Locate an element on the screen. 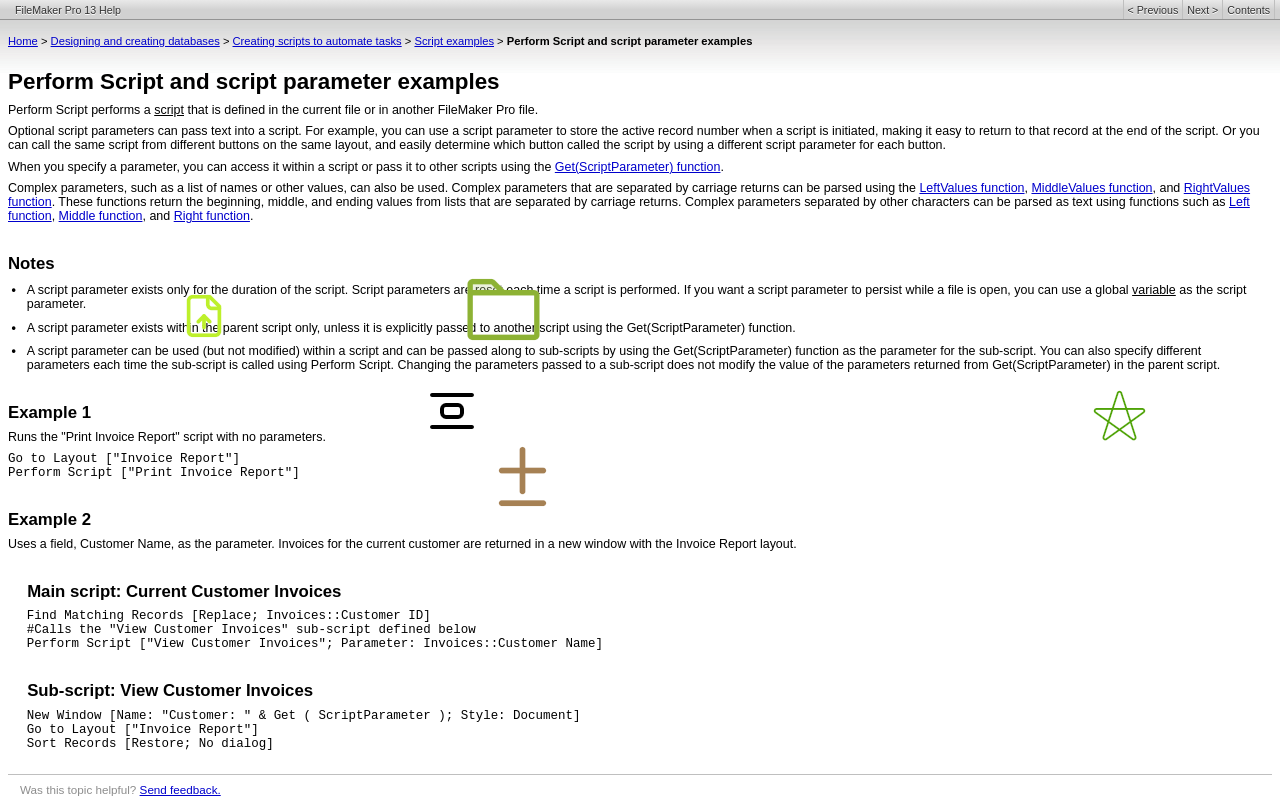 This screenshot has width=1280, height=812. distribute vertical space evenly around selected elements is located at coordinates (452, 411).